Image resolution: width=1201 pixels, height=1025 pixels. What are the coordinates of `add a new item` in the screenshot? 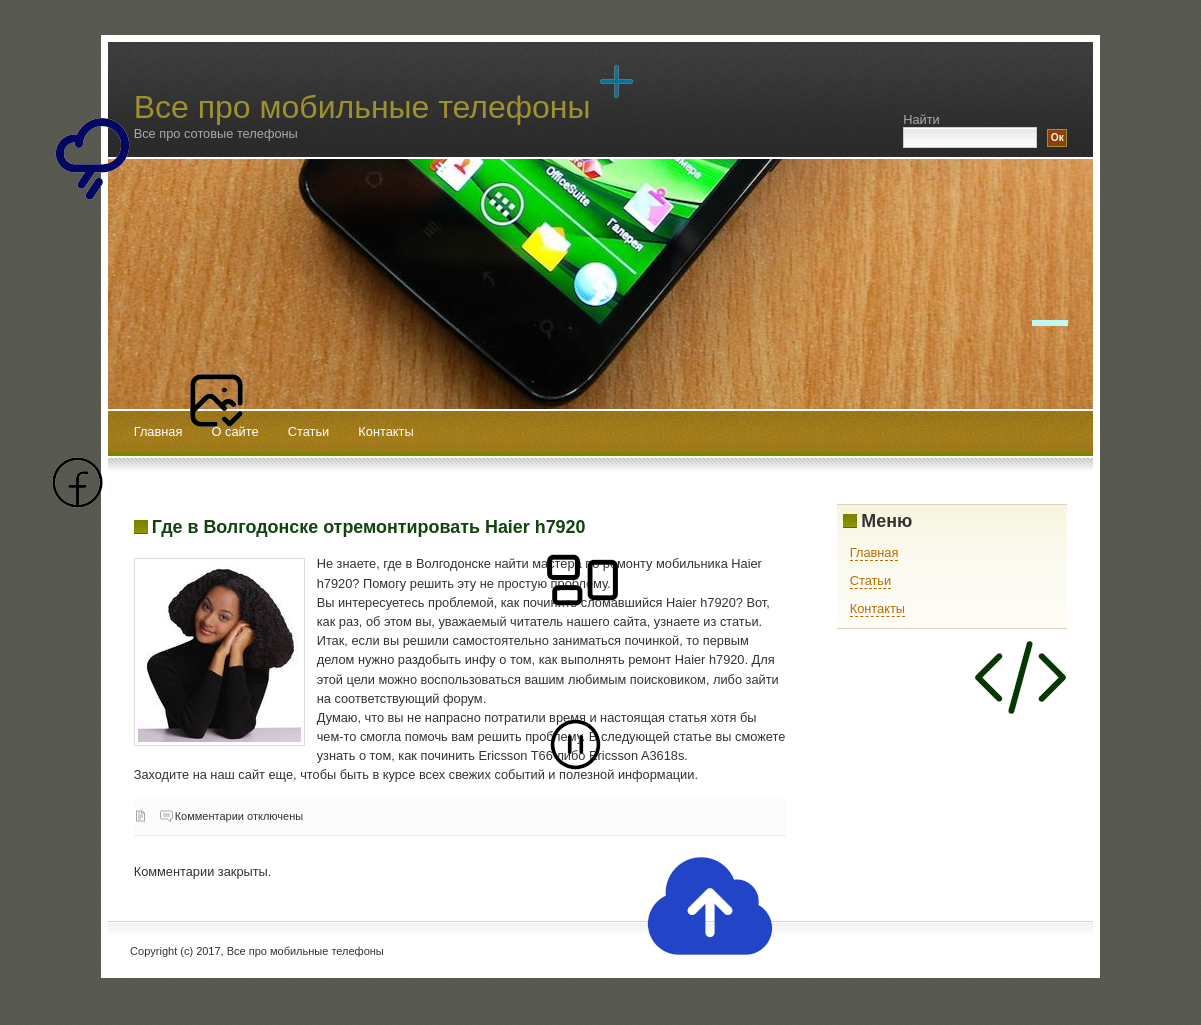 It's located at (616, 81).